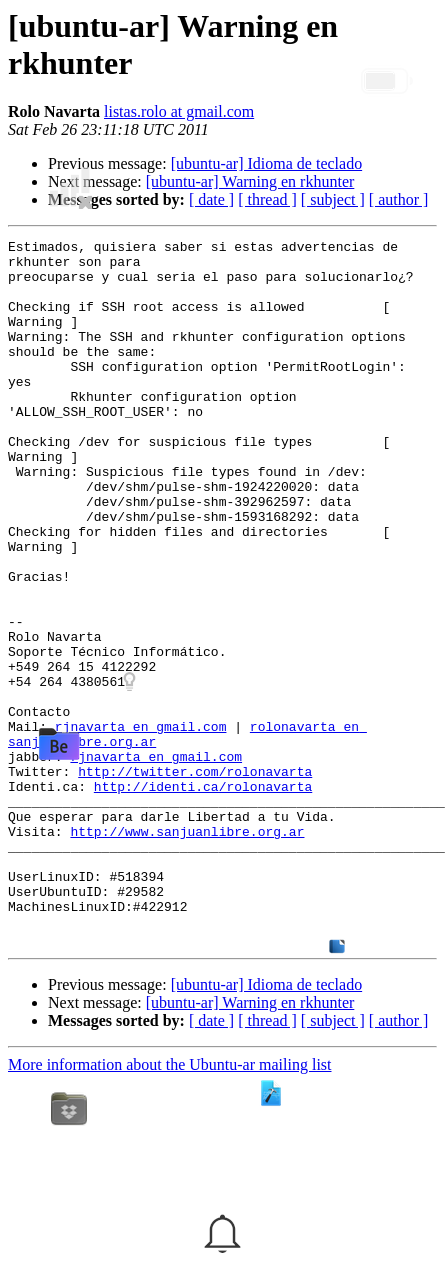 The height and width of the screenshot is (1277, 445). I want to click on indicates battery at 70% charge, so click(387, 81).